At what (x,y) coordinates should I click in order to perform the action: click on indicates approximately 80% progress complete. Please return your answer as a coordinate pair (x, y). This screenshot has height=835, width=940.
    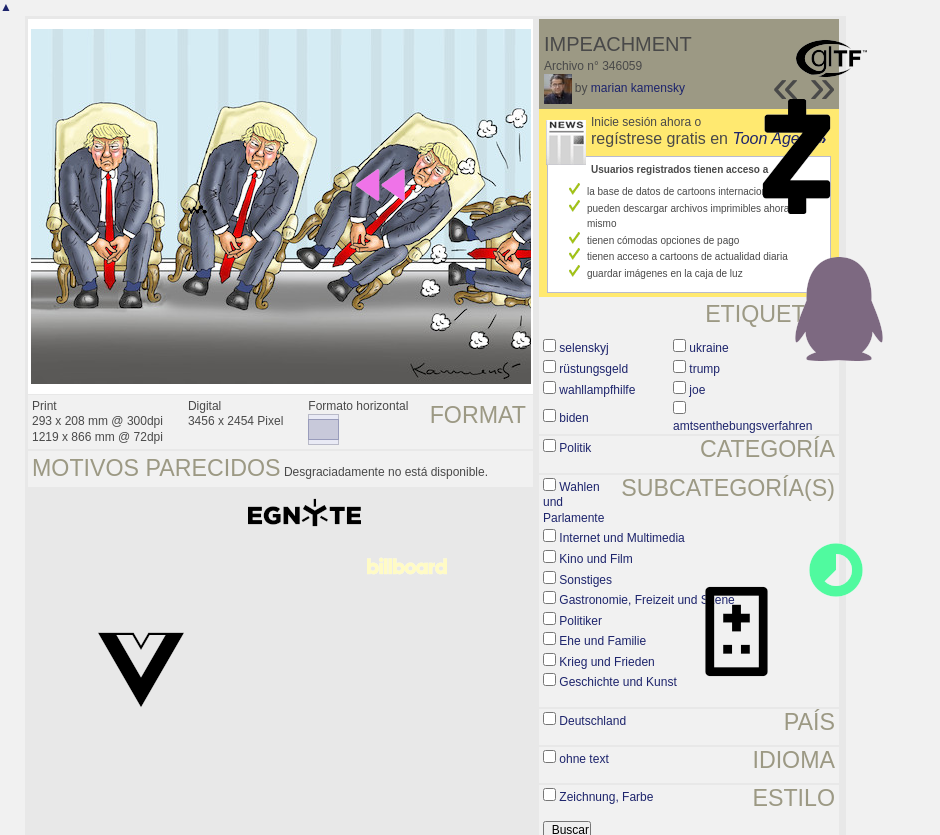
    Looking at the image, I should click on (836, 570).